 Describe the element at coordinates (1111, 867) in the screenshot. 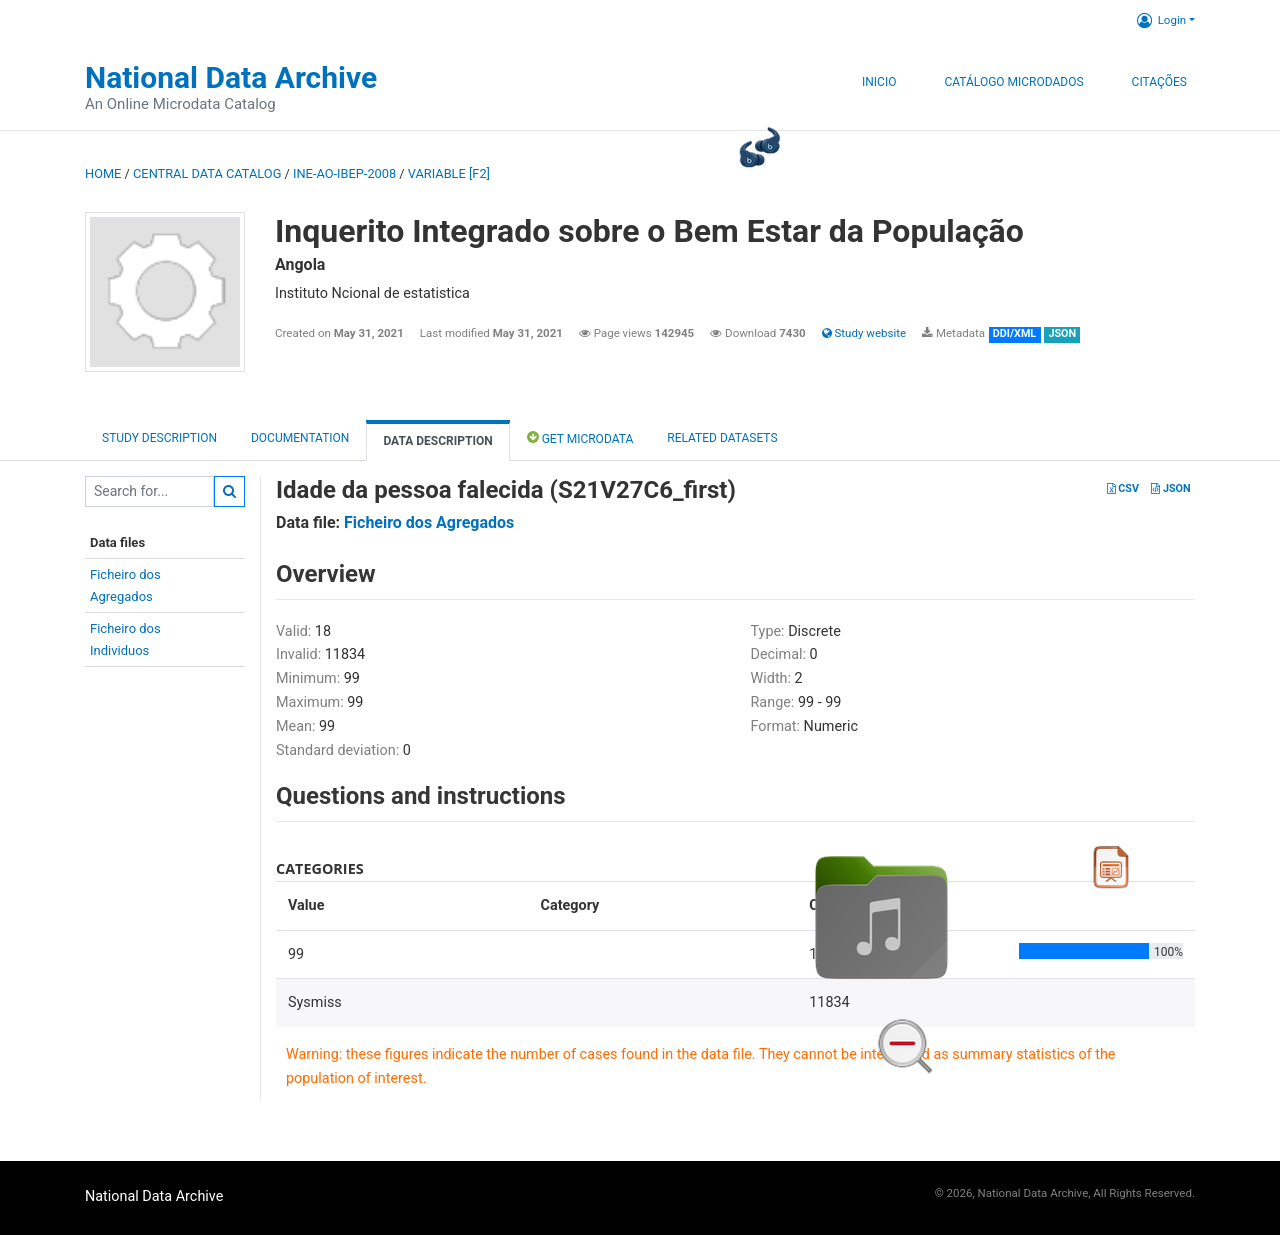

I see `open a presentation template file` at that location.